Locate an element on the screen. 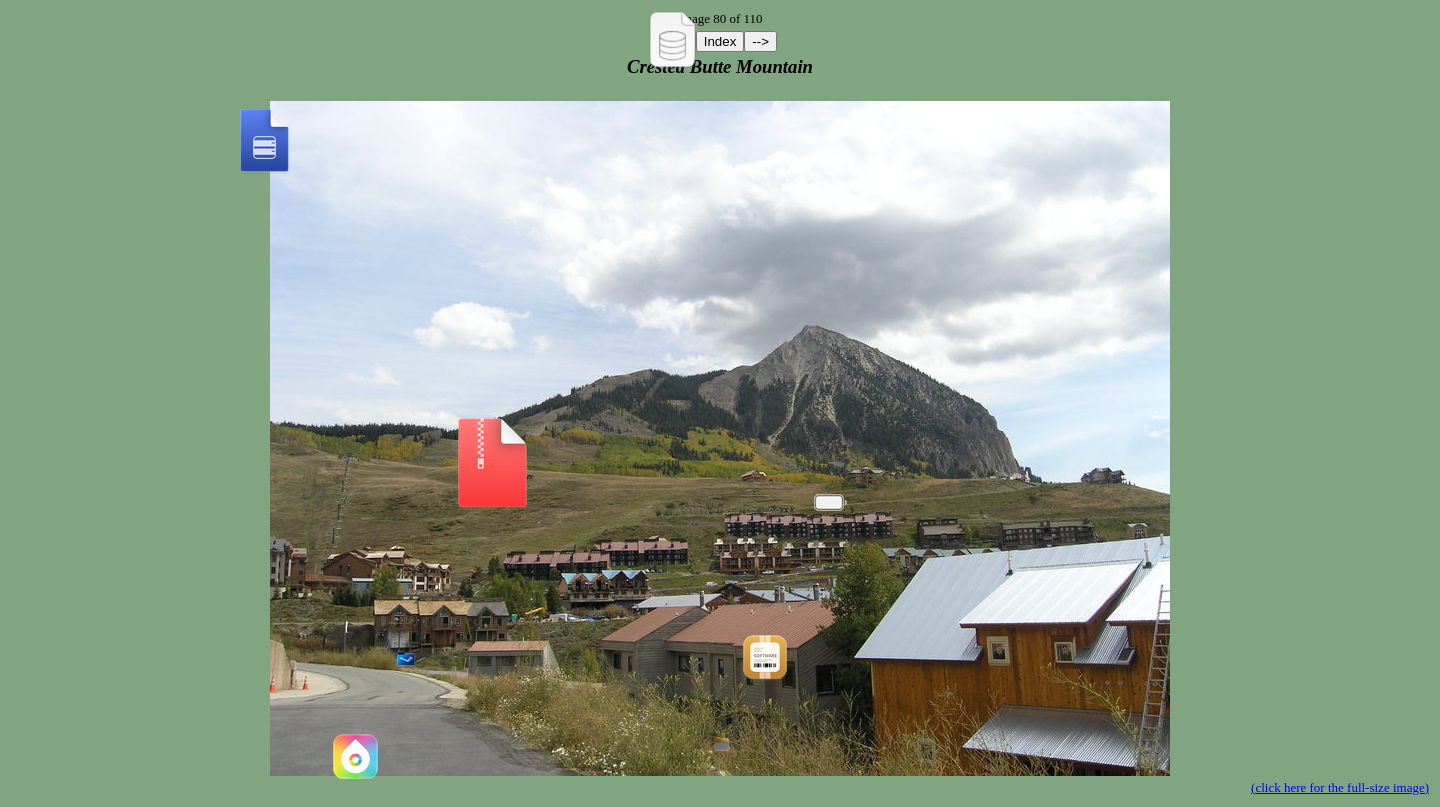  open display color and calibration settings is located at coordinates (355, 757).